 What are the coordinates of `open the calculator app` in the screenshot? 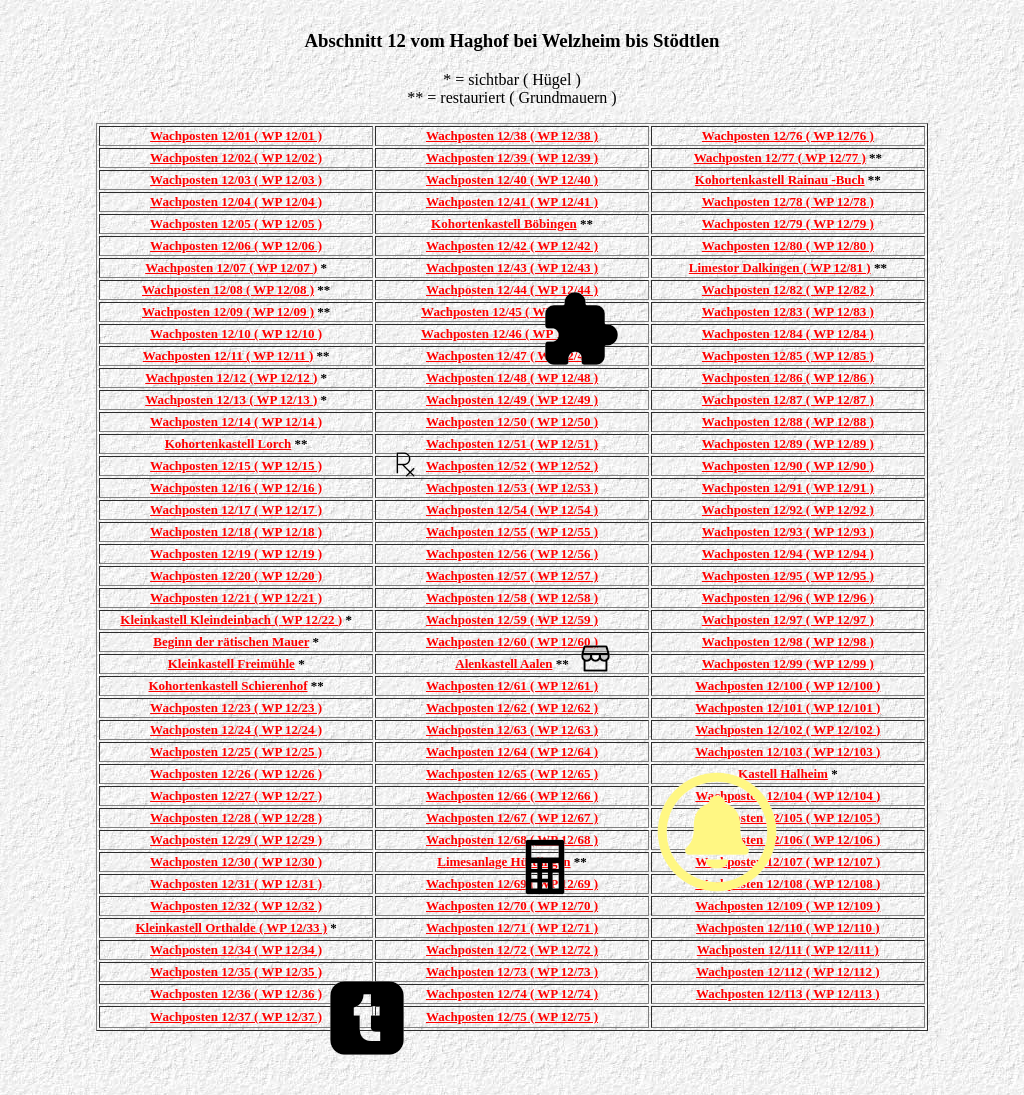 It's located at (545, 867).